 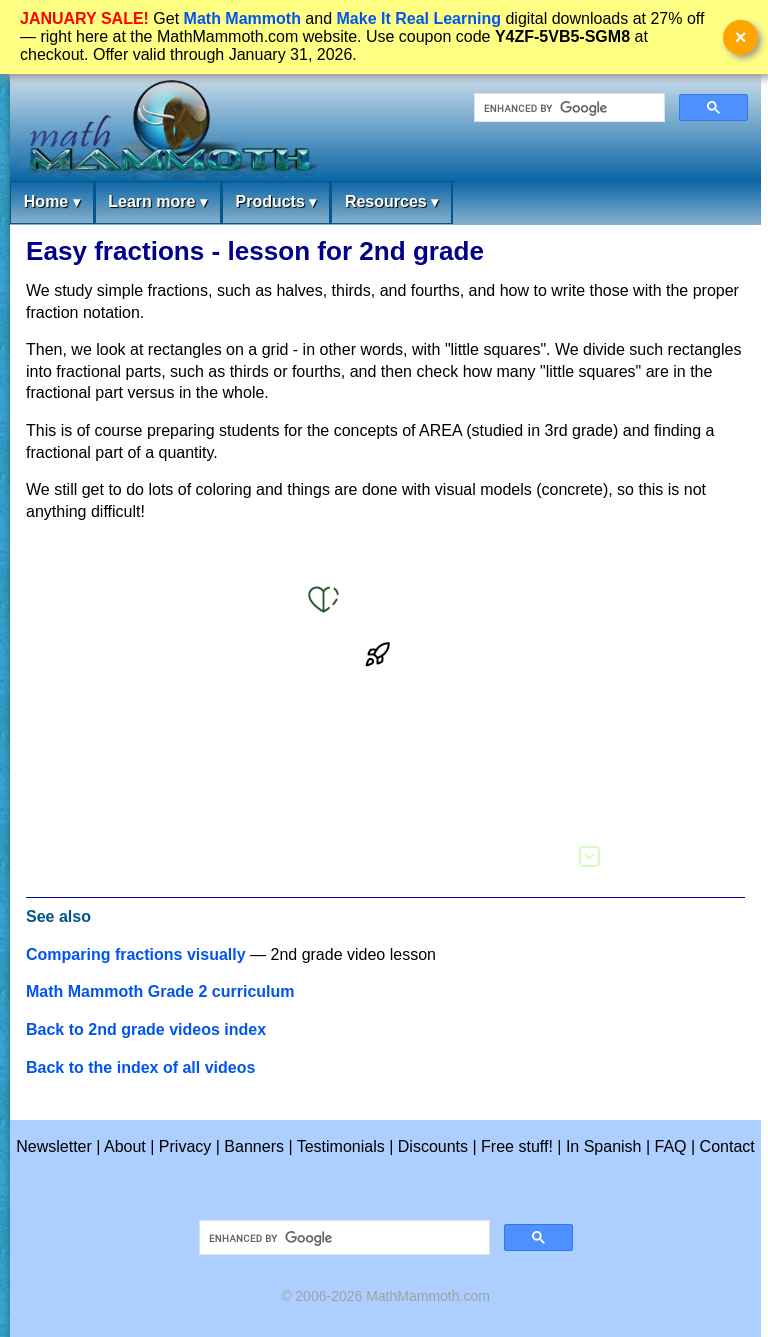 I want to click on expand content or dropdown menu, so click(x=589, y=856).